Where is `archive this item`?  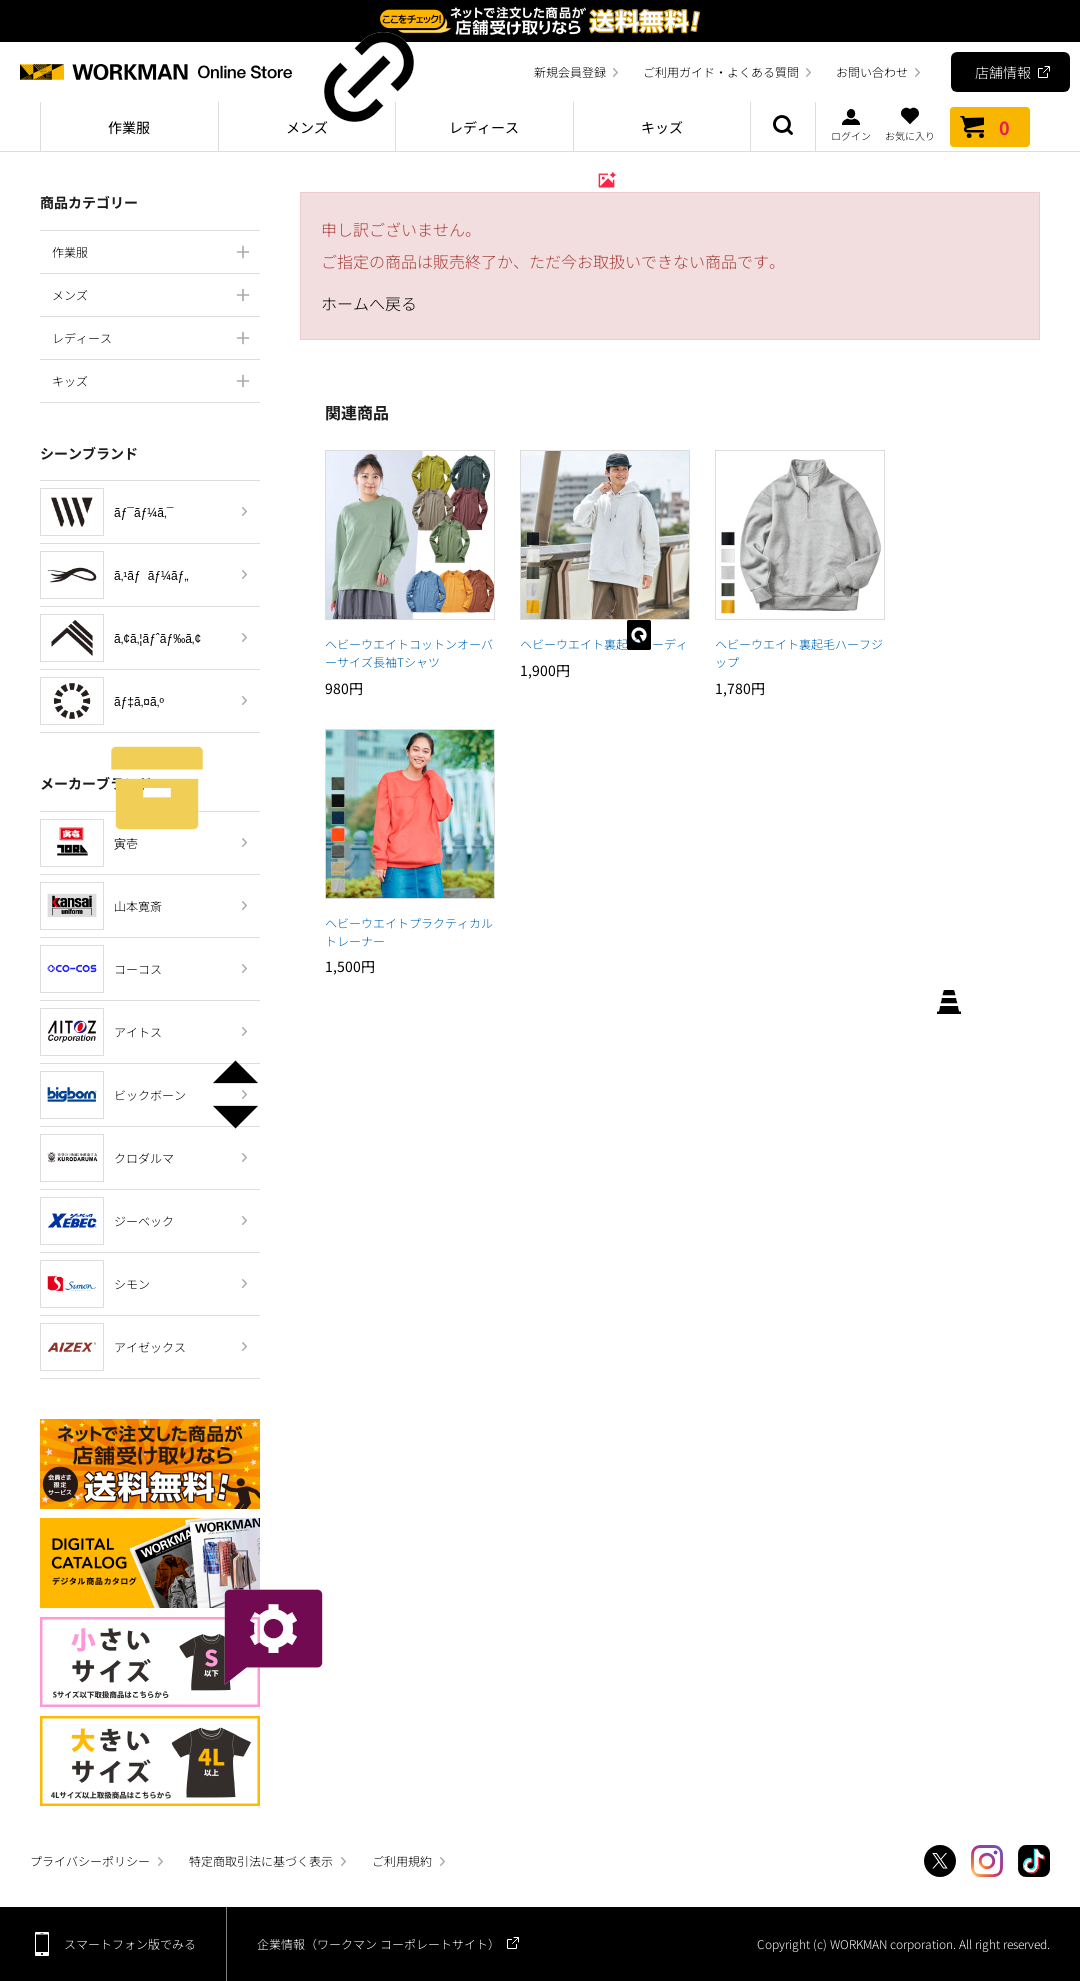
archive this item is located at coordinates (157, 788).